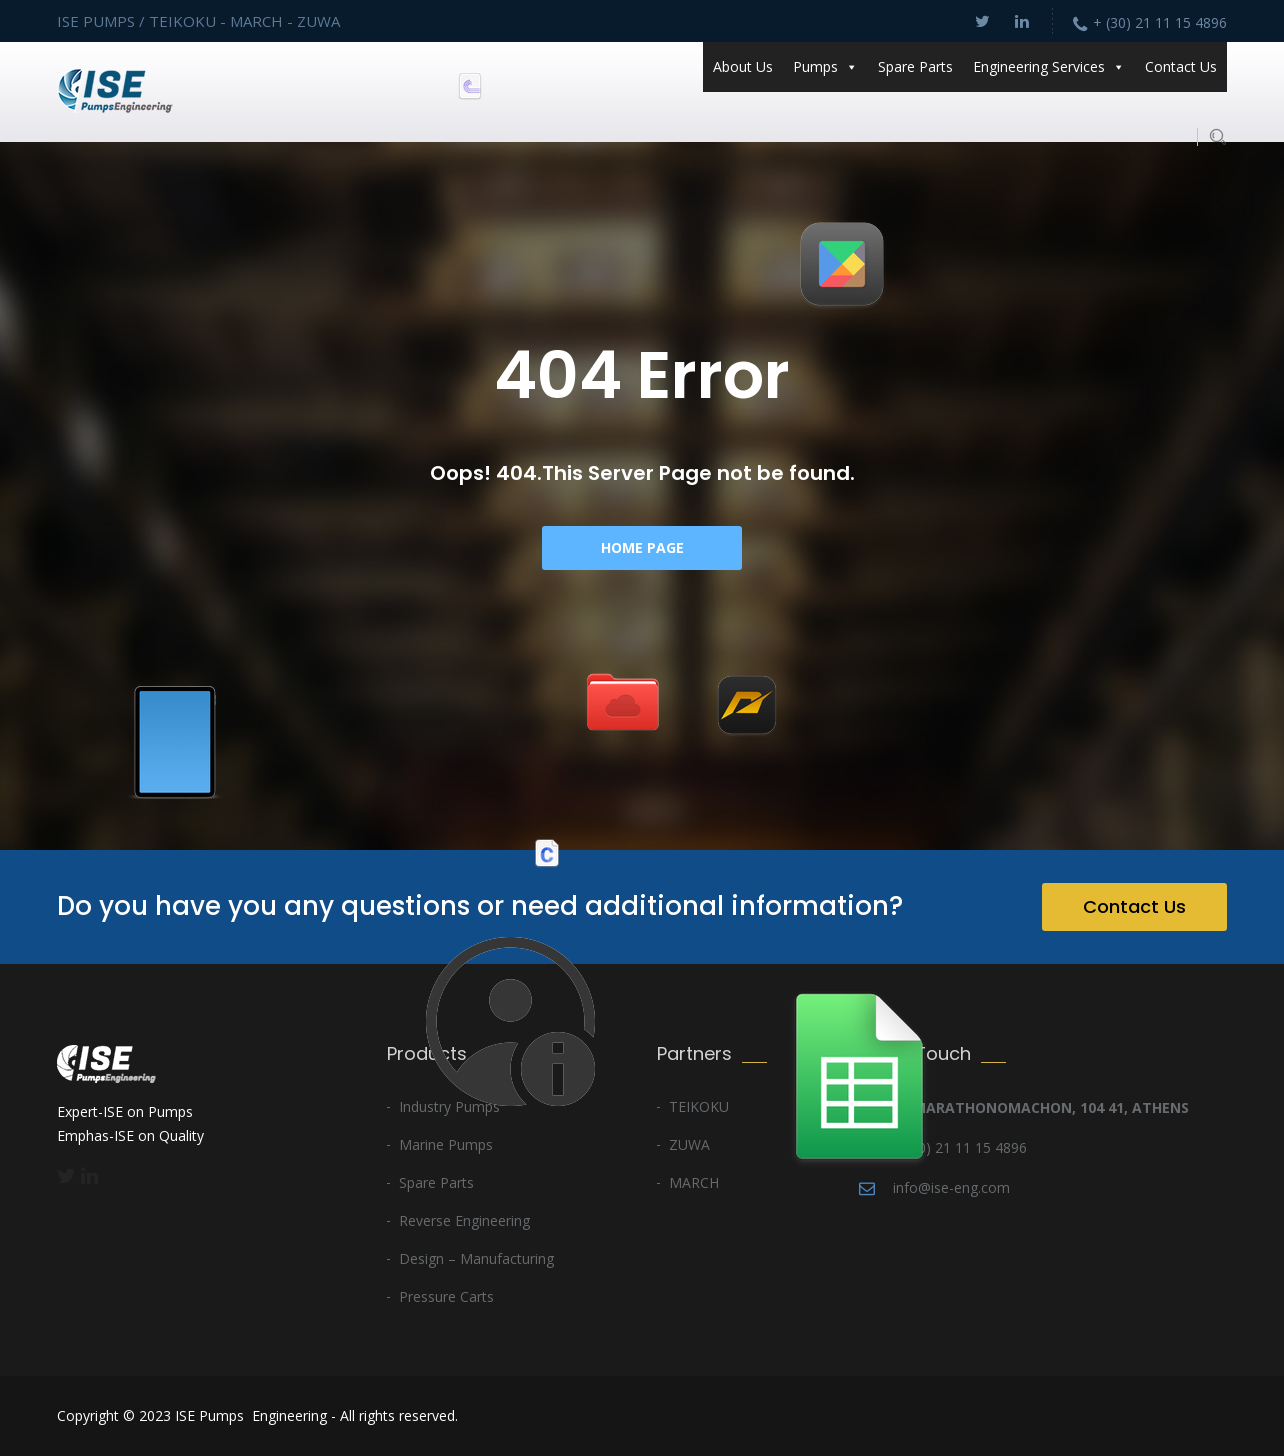 The image size is (1284, 1456). What do you see at coordinates (747, 705) in the screenshot?
I see `launch need for speed undercover game` at bounding box center [747, 705].